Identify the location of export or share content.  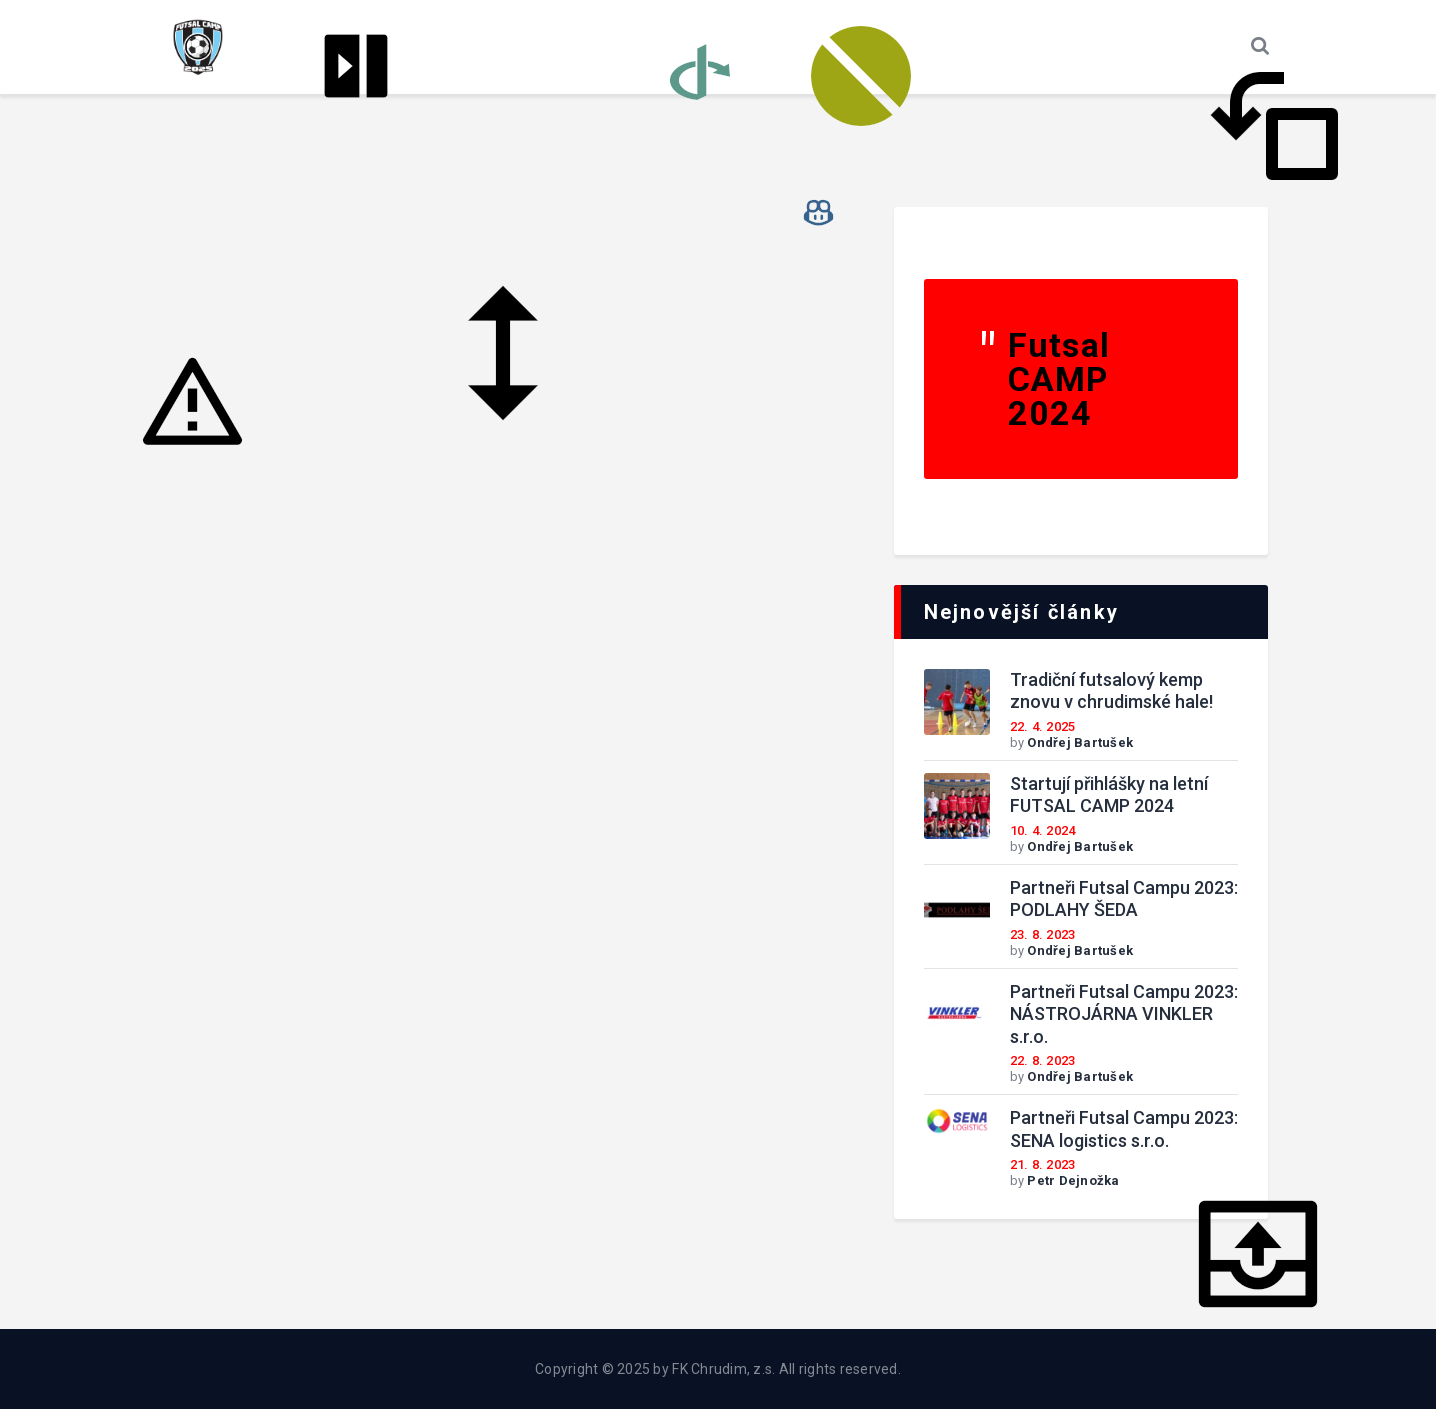
(1258, 1254).